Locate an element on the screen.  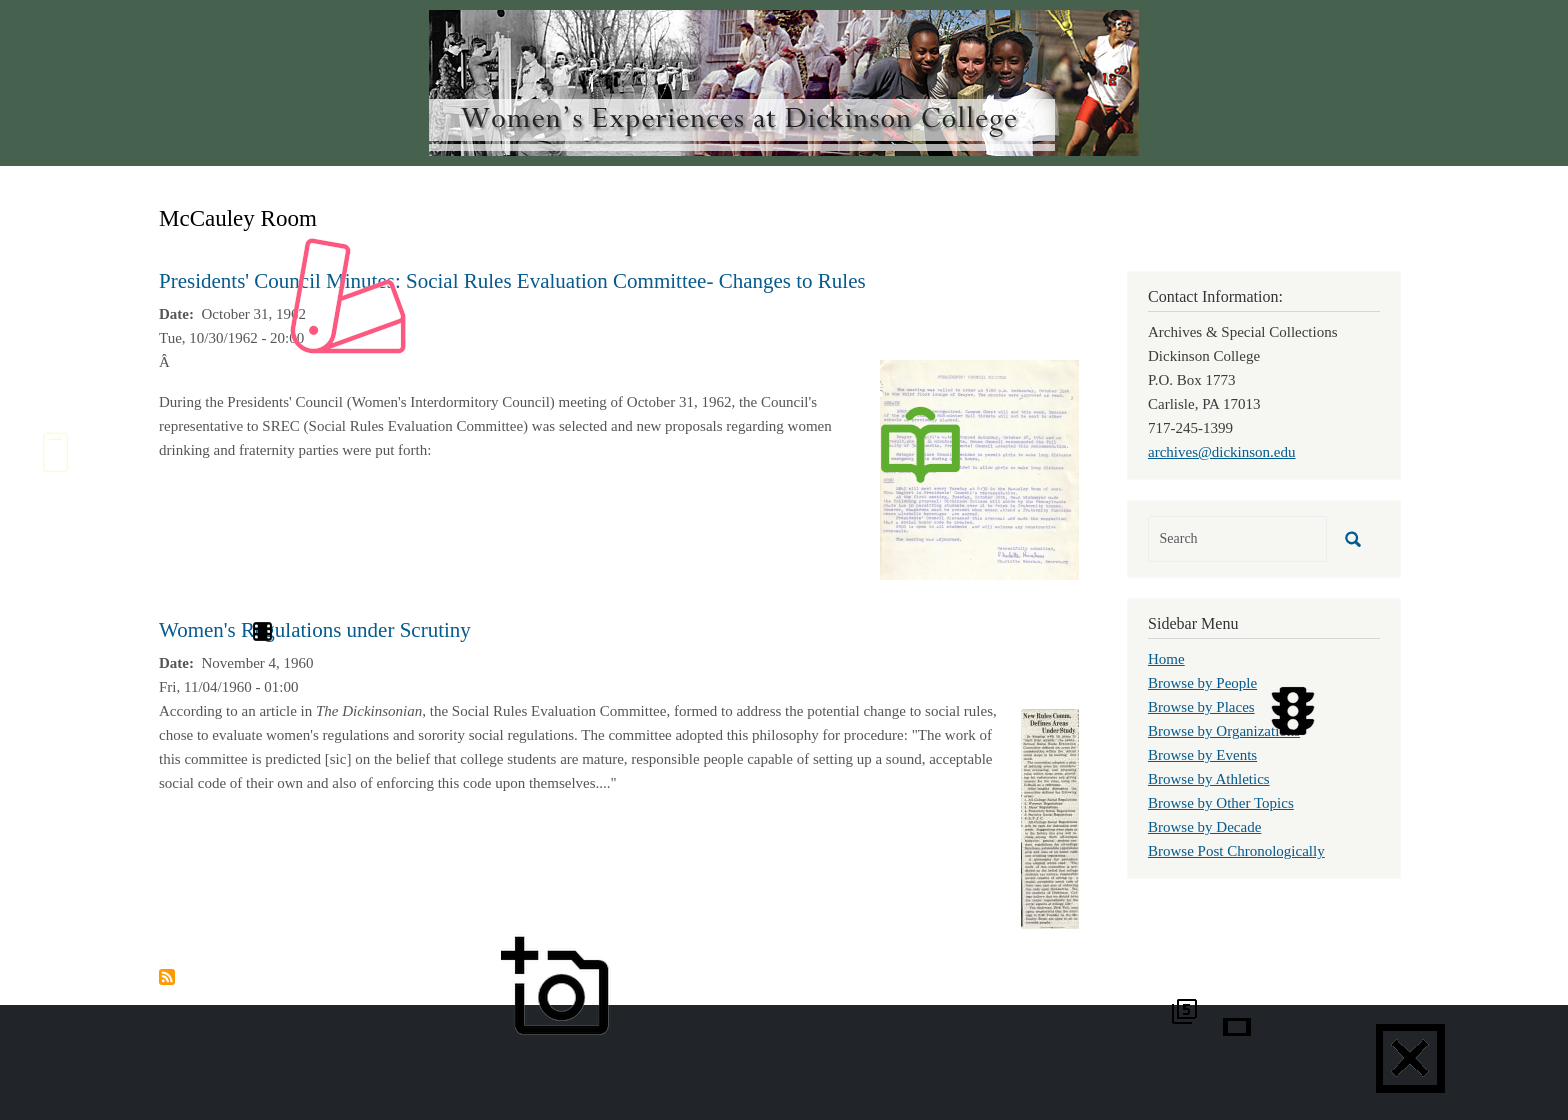
access color palette or theme options is located at coordinates (343, 300).